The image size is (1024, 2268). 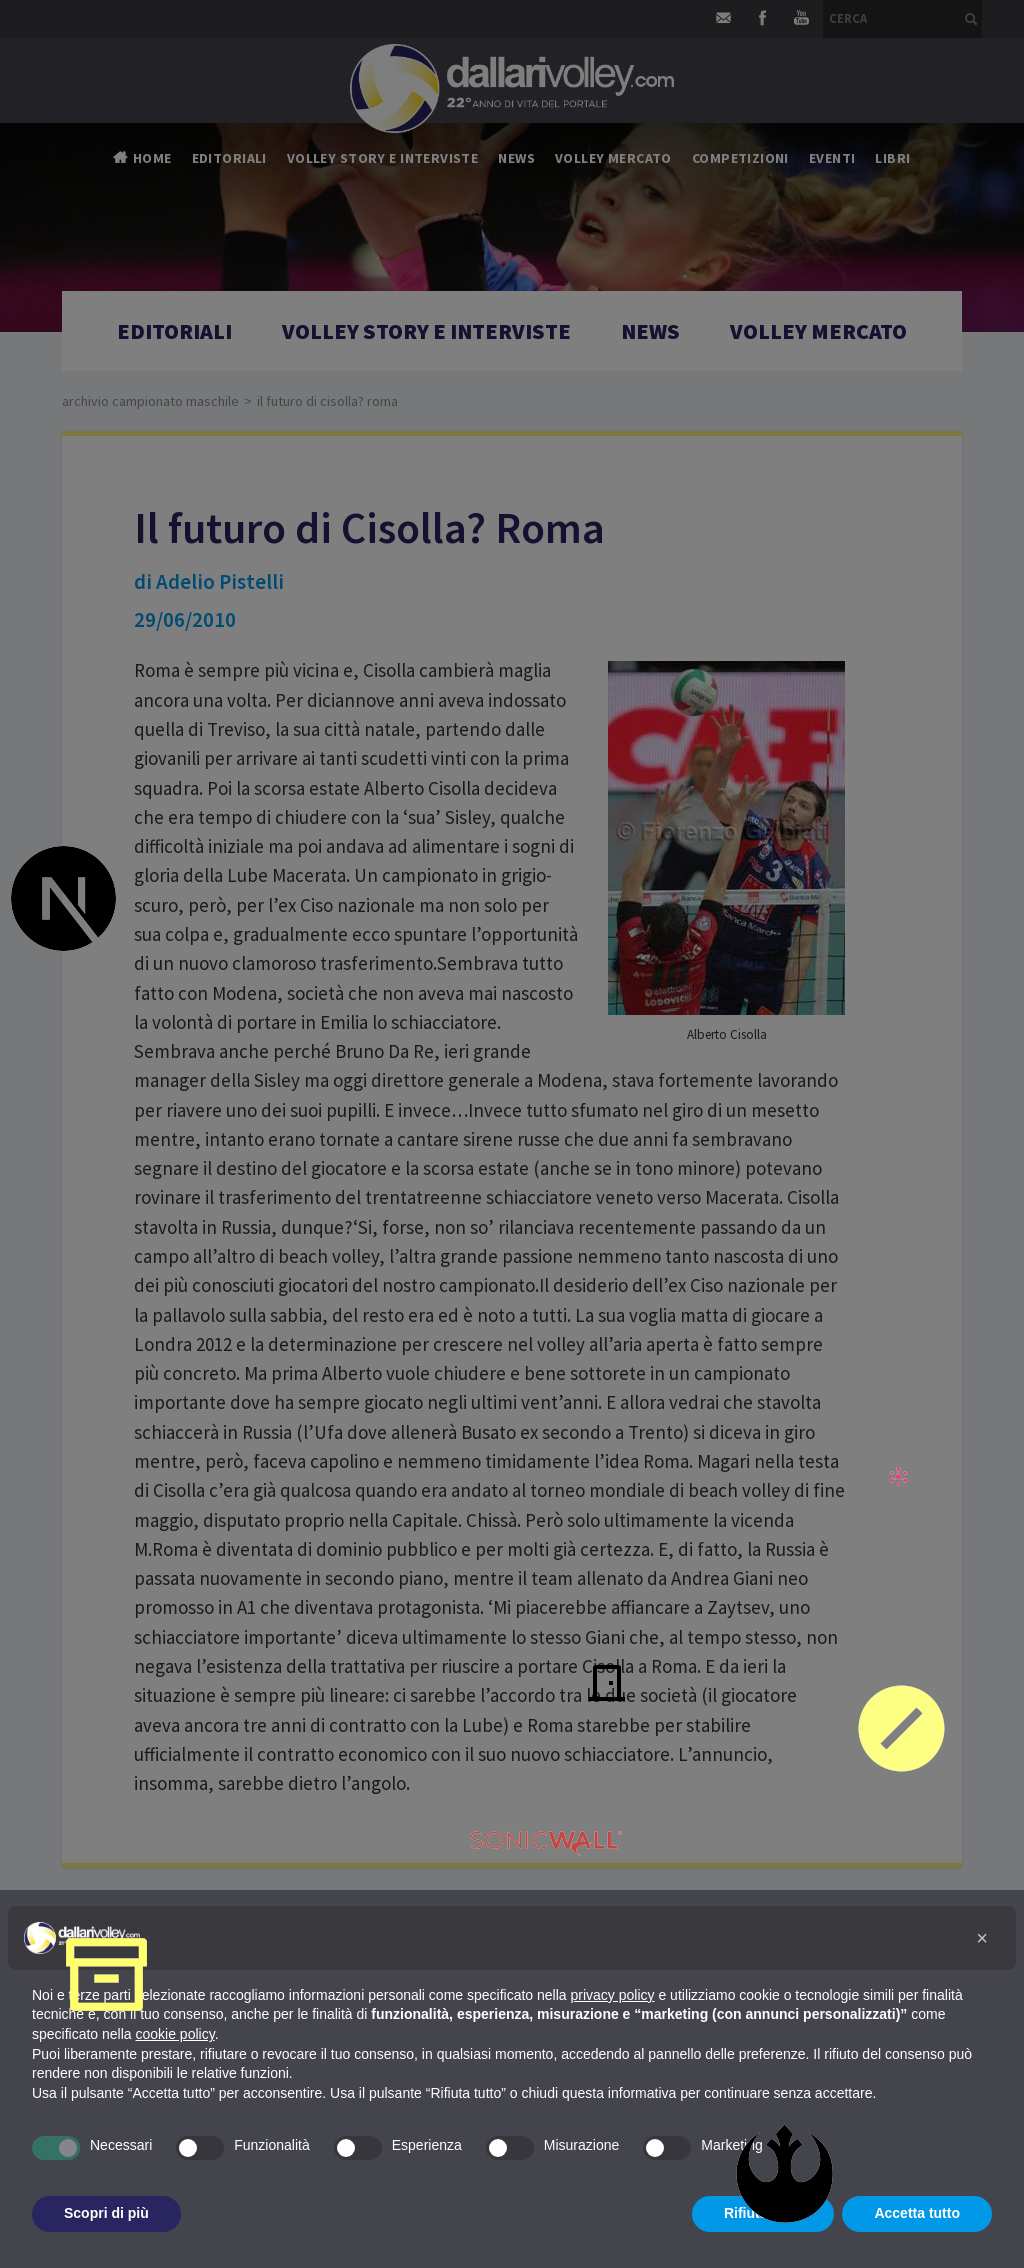 What do you see at coordinates (106, 1974) in the screenshot?
I see `archive this item` at bounding box center [106, 1974].